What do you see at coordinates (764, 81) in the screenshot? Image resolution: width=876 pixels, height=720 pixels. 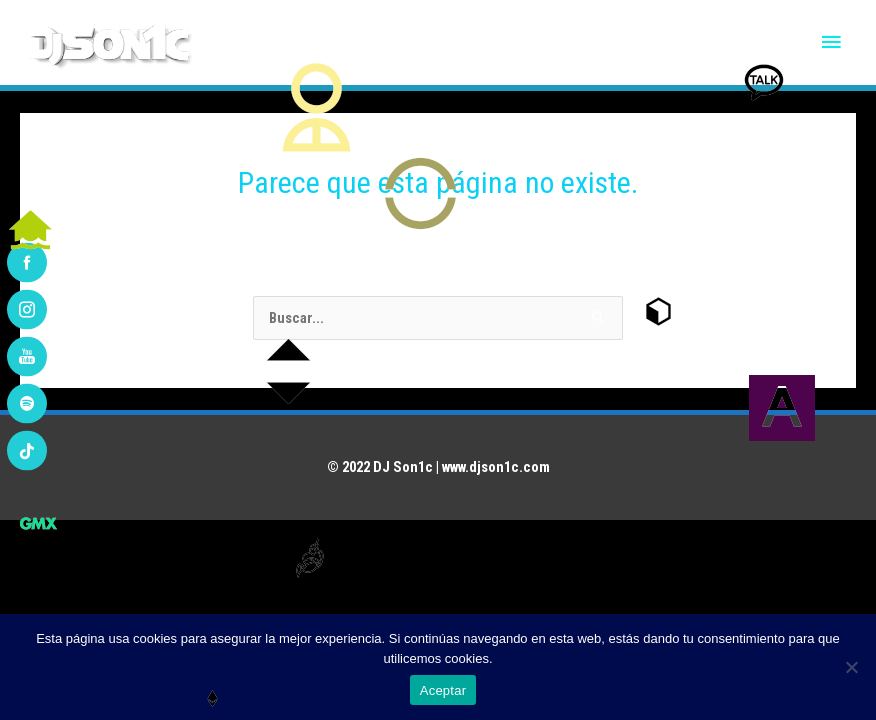 I see `open KakaoTalk messenger` at bounding box center [764, 81].